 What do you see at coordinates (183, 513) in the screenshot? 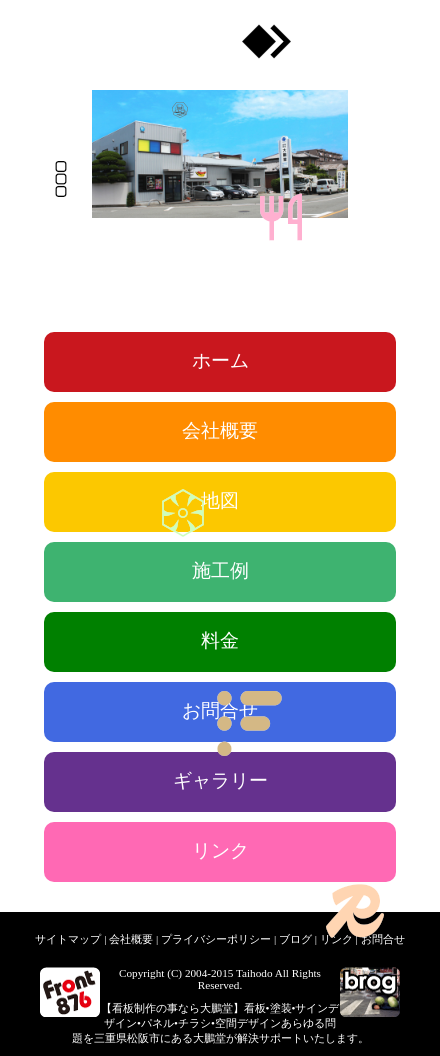
I see `semantic-release automation tool logo` at bounding box center [183, 513].